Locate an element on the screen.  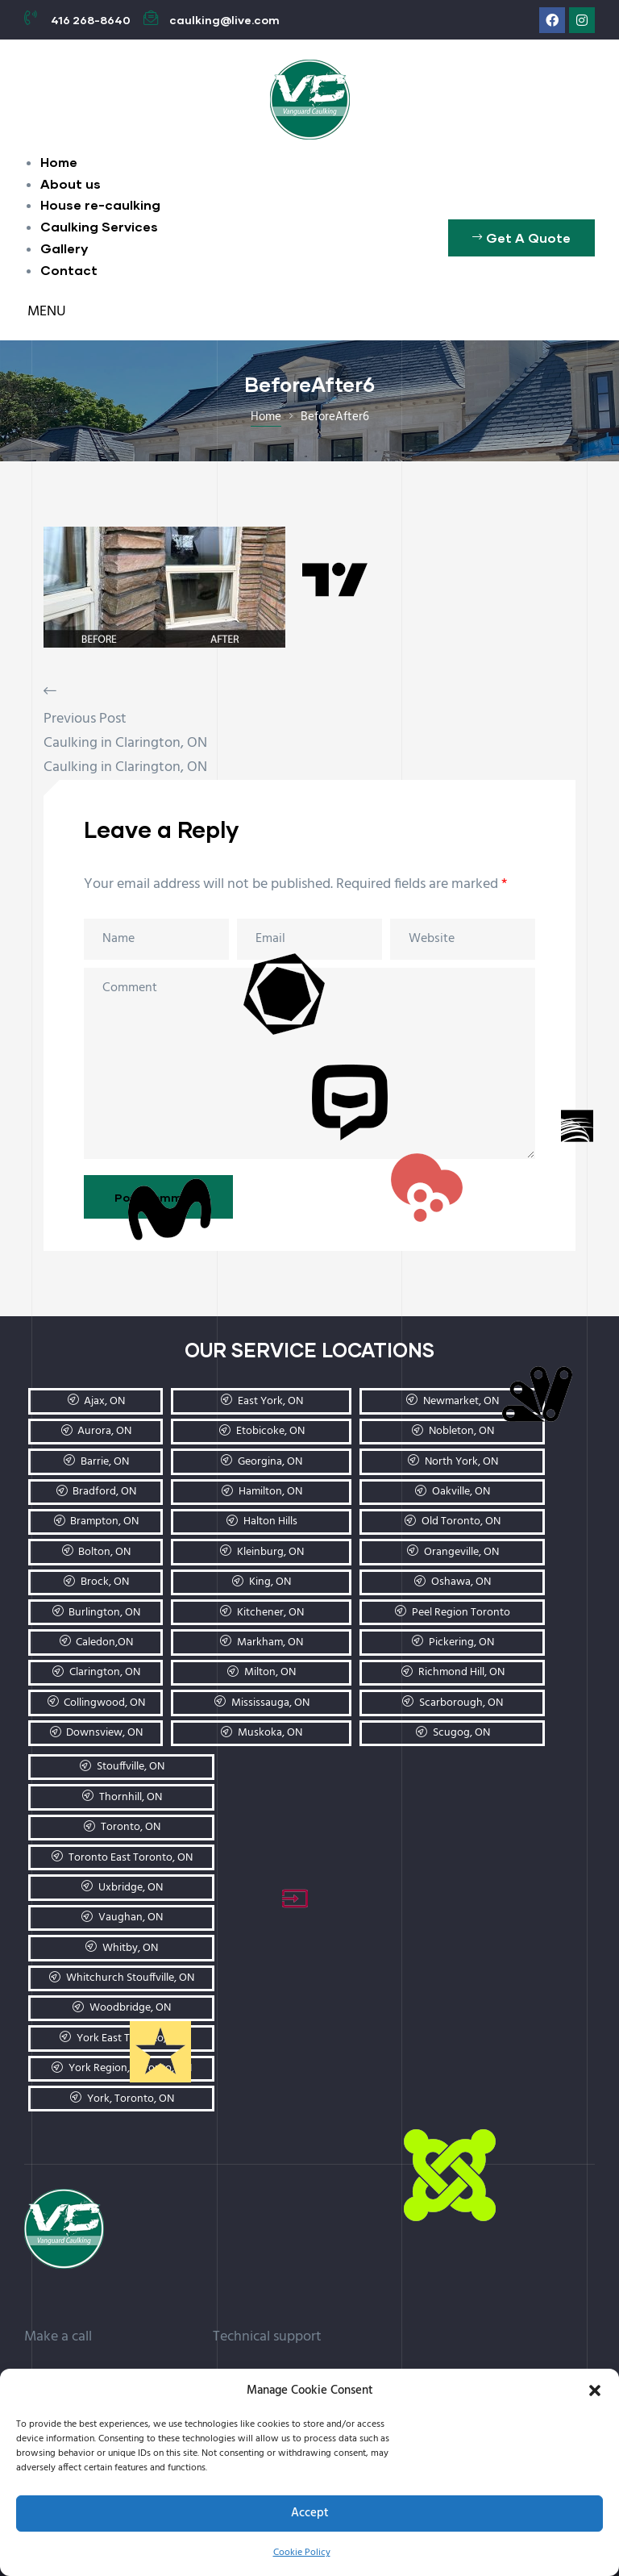
Google Apps Script logo is located at coordinates (537, 1394).